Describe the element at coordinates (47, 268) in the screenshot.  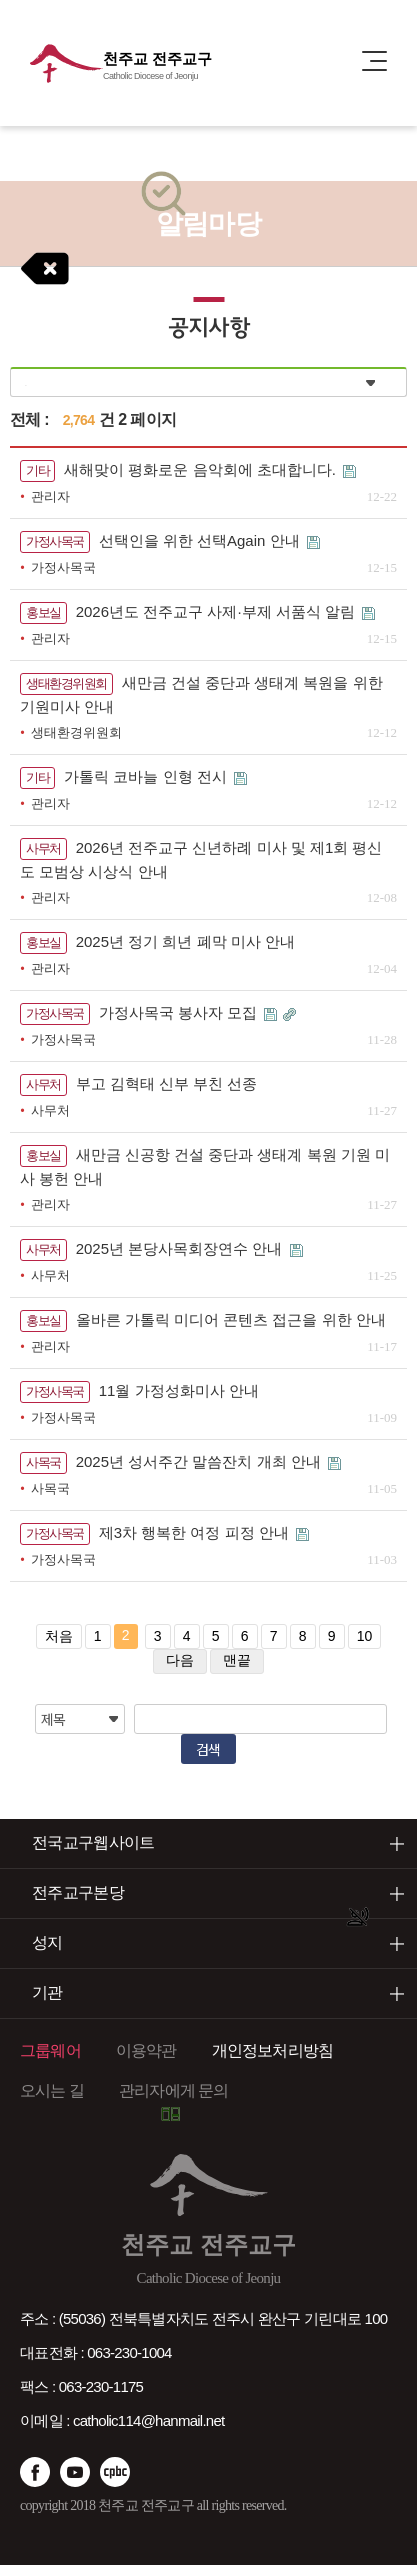
I see `delete the last character typed` at that location.